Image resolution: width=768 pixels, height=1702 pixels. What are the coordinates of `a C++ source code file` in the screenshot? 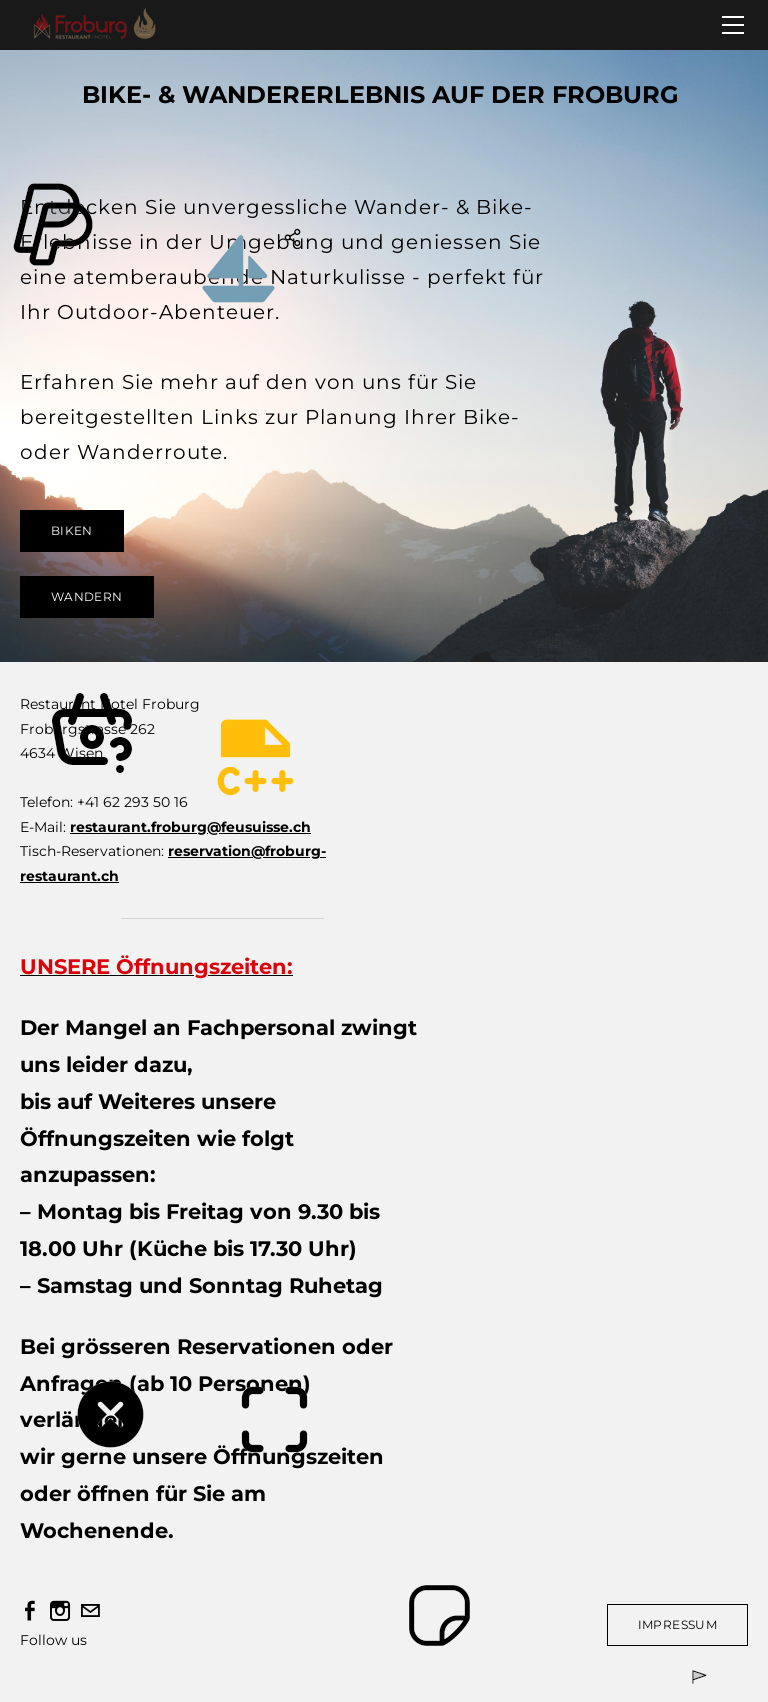 It's located at (255, 760).